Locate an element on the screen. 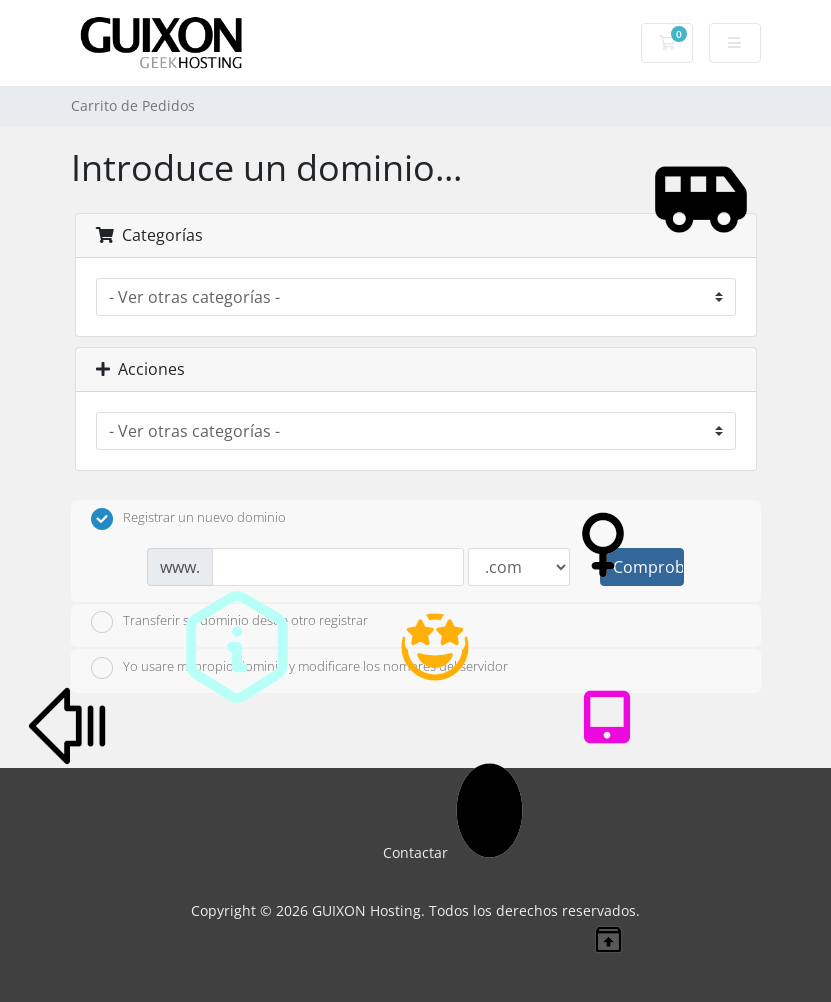  indicates a filled or selected state is located at coordinates (489, 810).